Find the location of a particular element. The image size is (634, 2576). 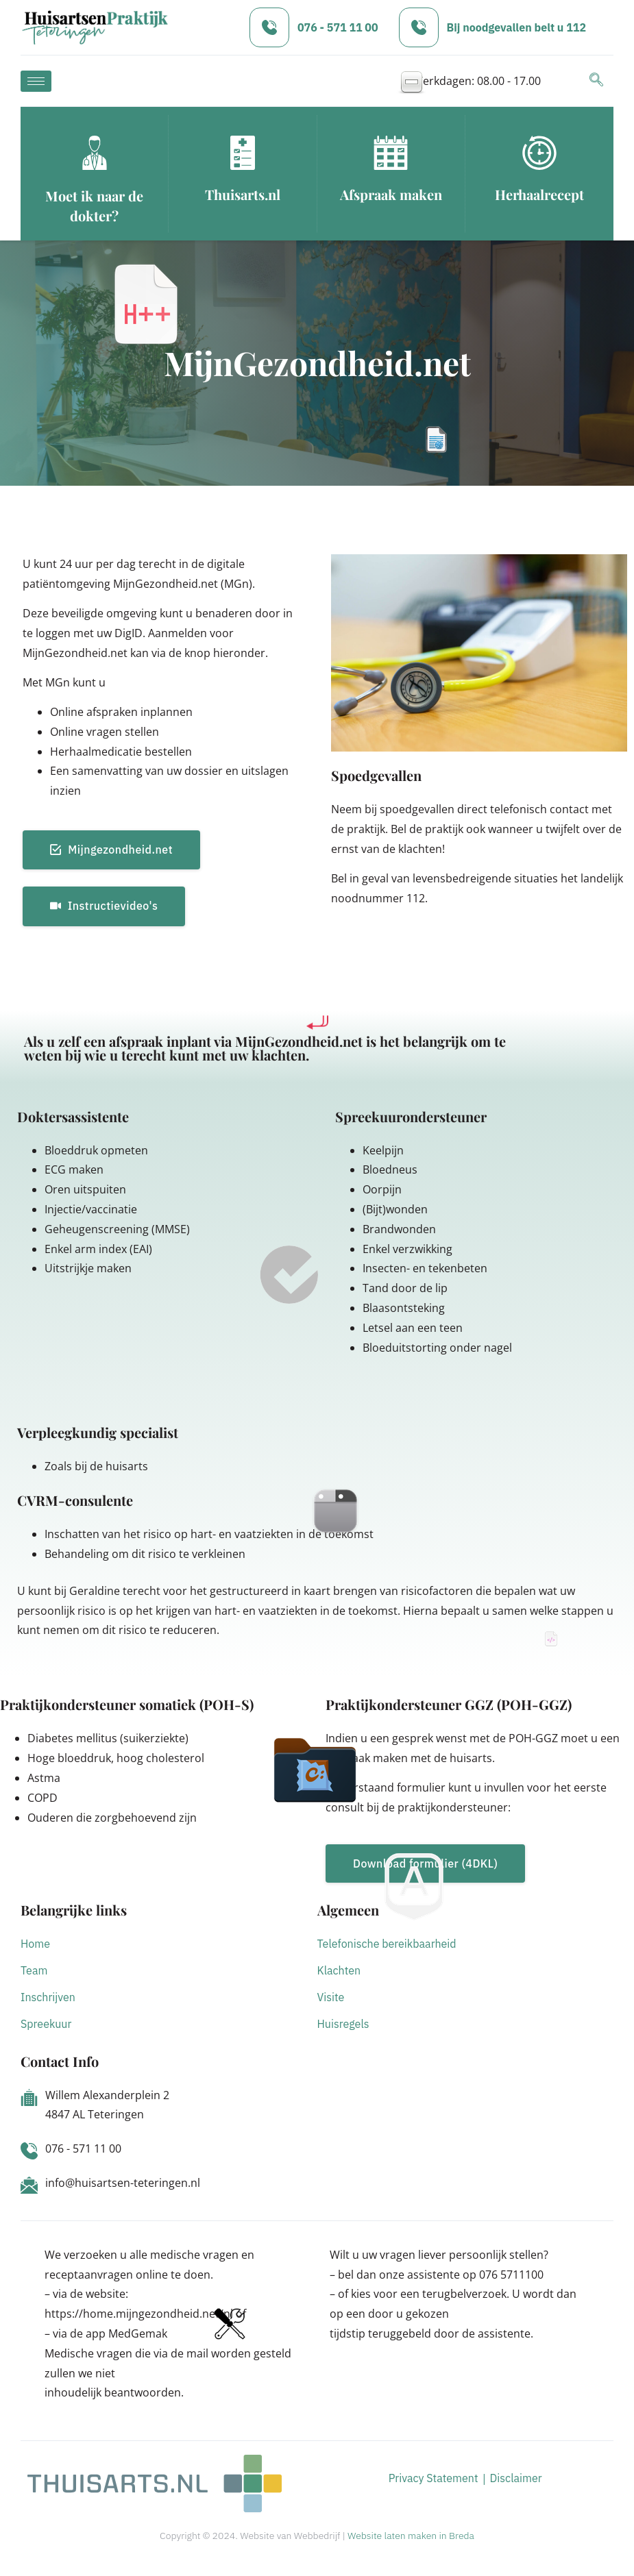

a c++ header file is located at coordinates (146, 304).